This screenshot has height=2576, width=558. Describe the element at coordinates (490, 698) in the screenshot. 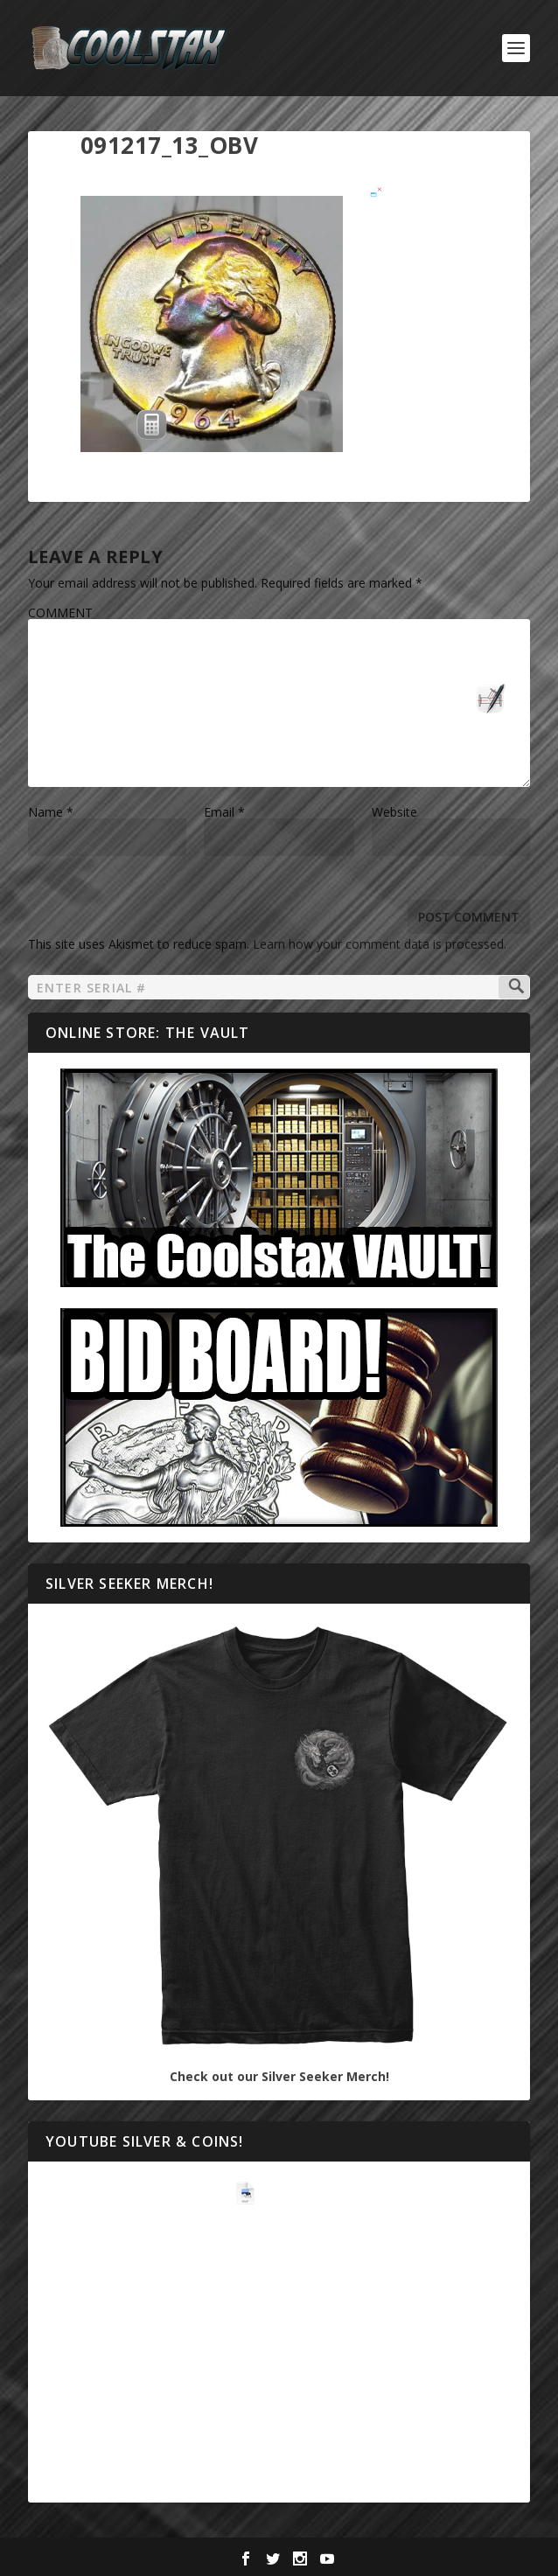

I see `open QCAD drafting application` at that location.